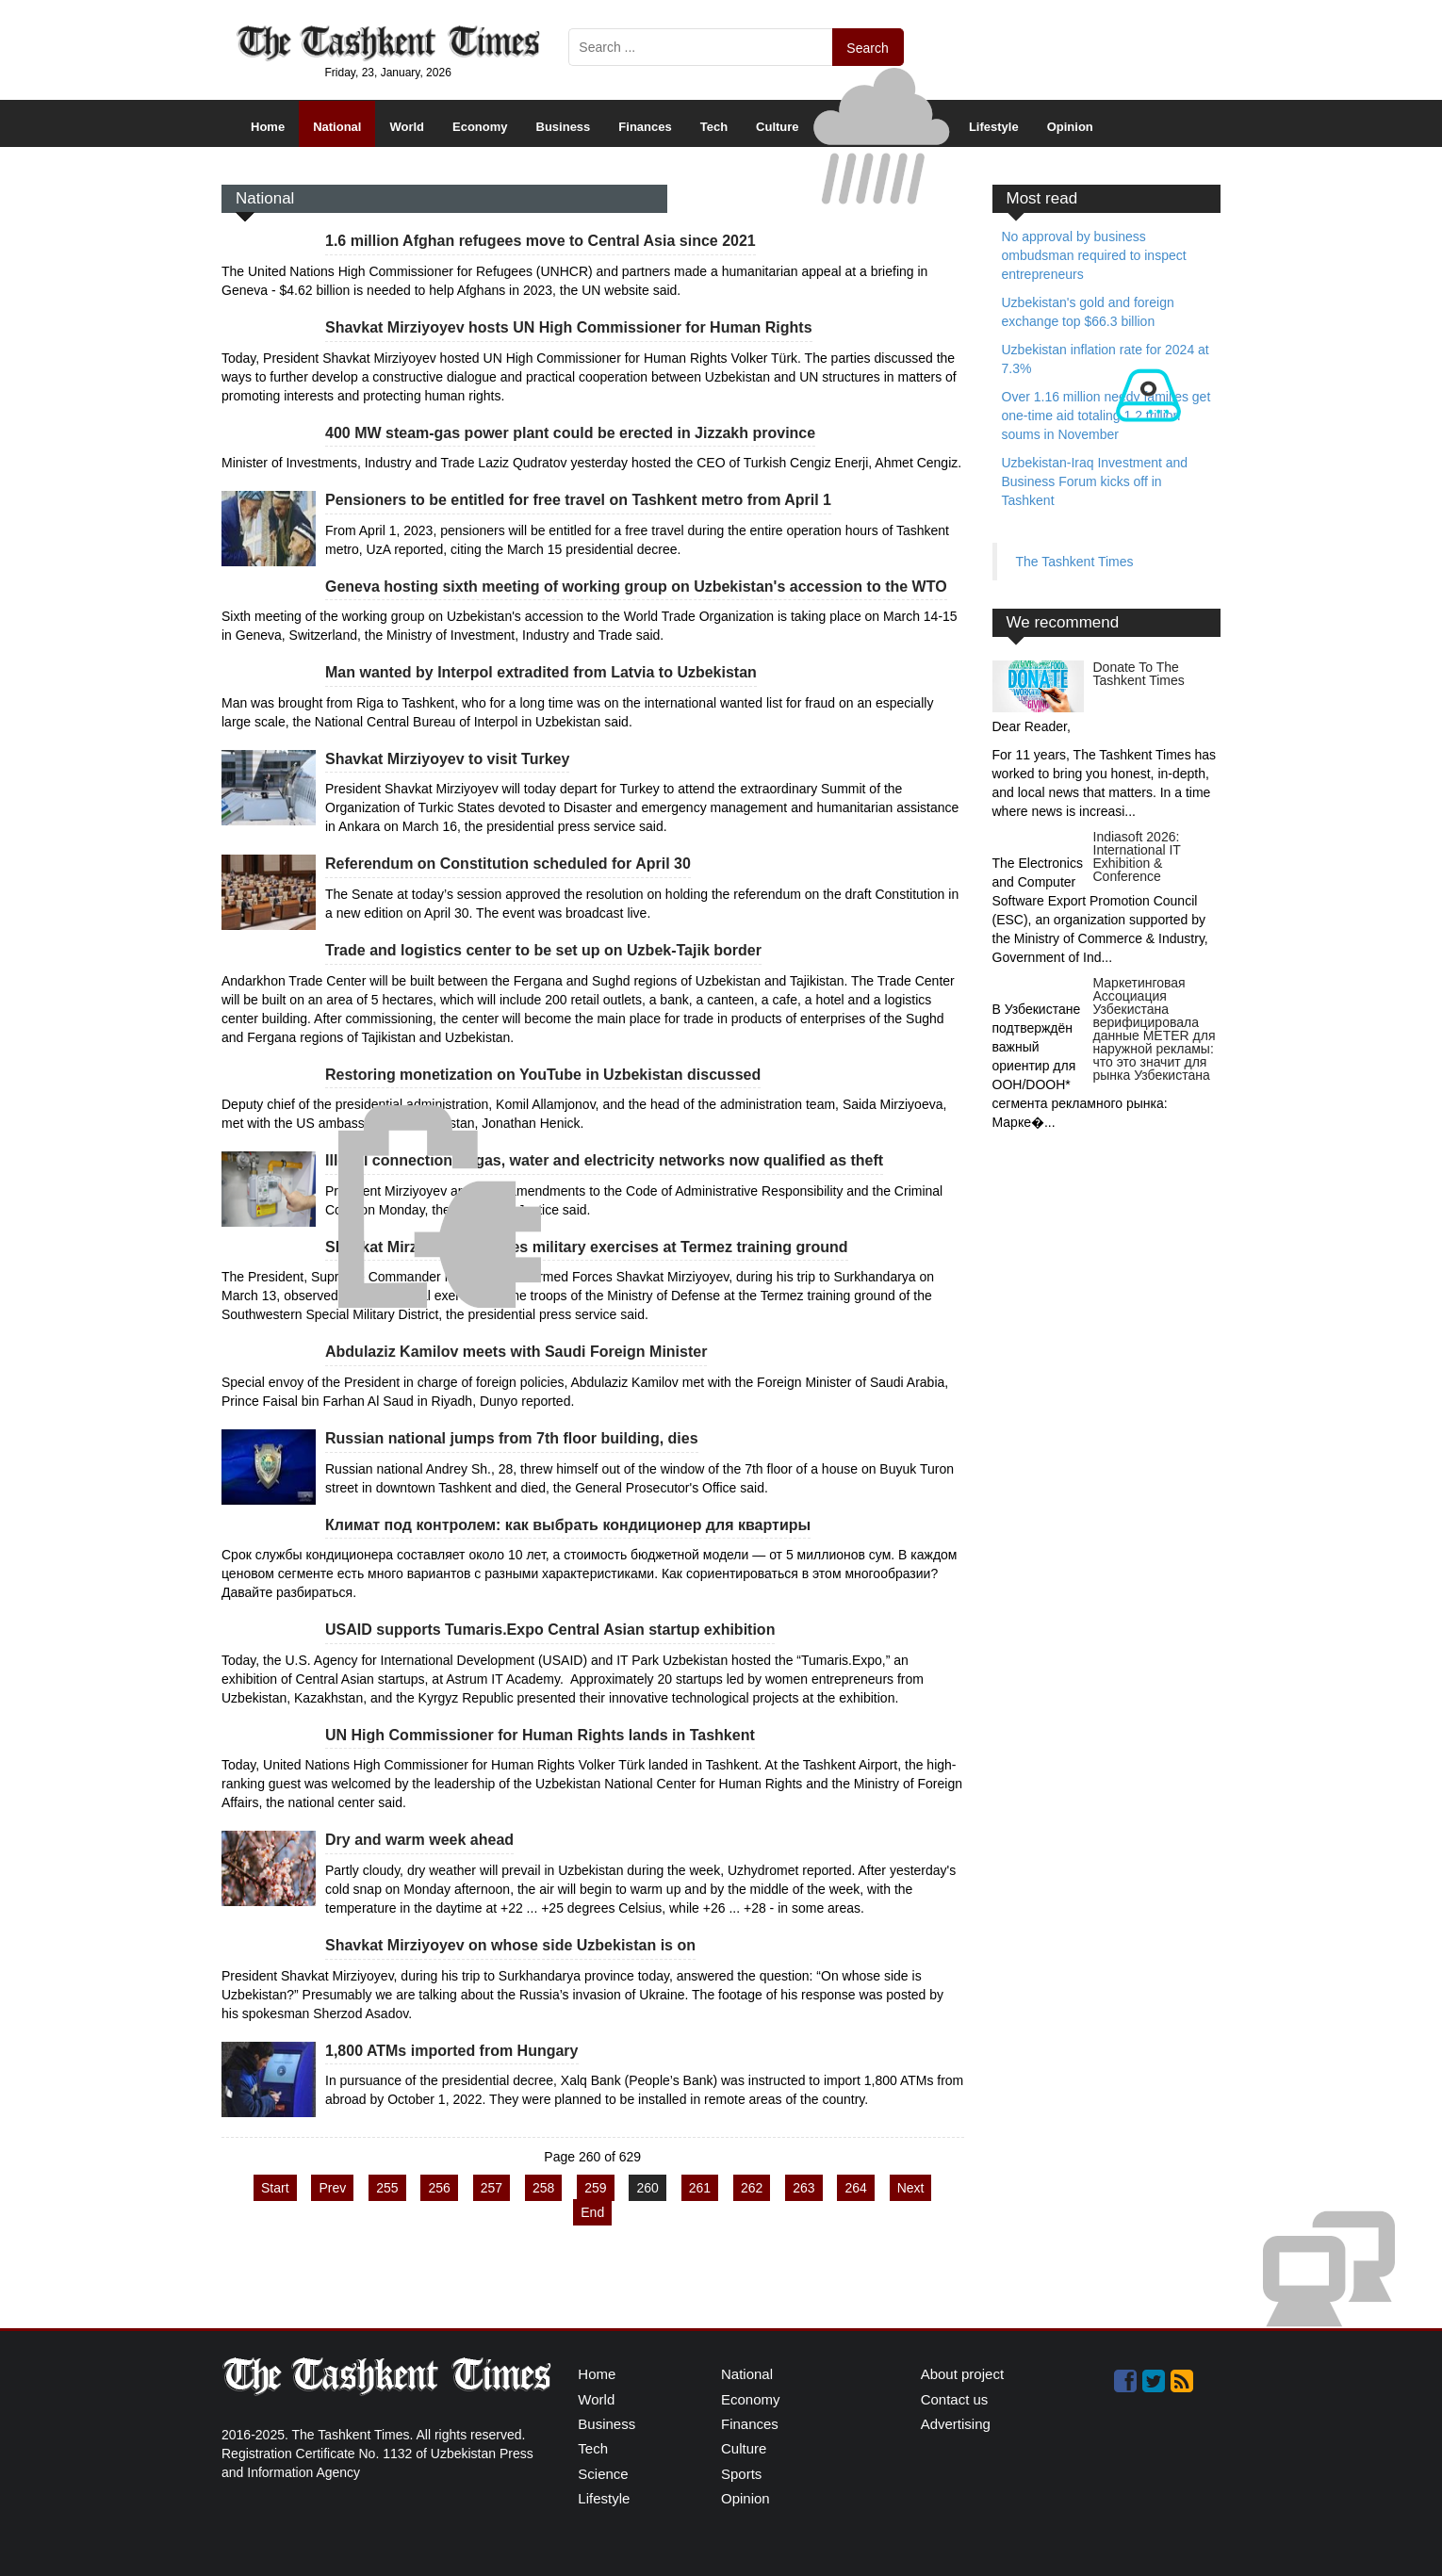  What do you see at coordinates (881, 136) in the screenshot?
I see `indicates rainy weather conditions` at bounding box center [881, 136].